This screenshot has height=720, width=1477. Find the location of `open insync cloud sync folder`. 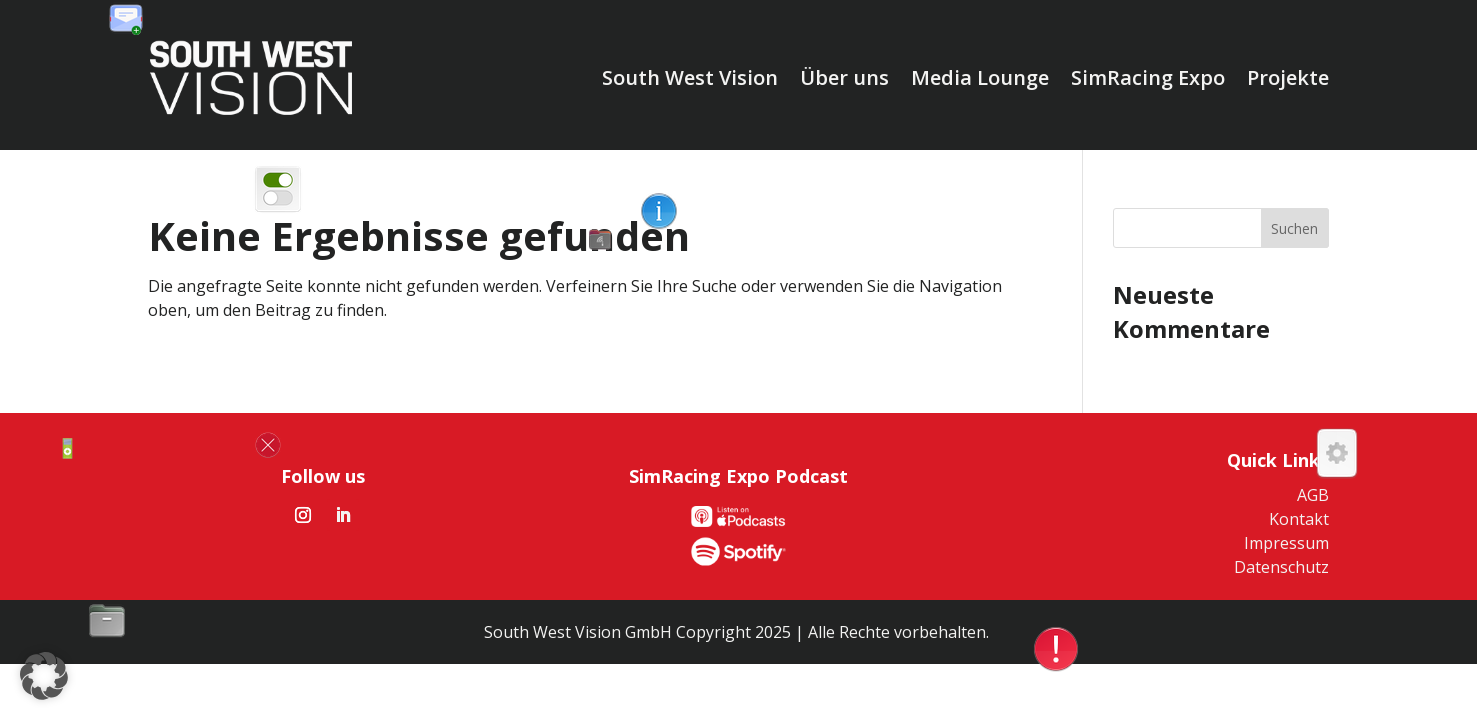

open insync cloud sync folder is located at coordinates (600, 239).